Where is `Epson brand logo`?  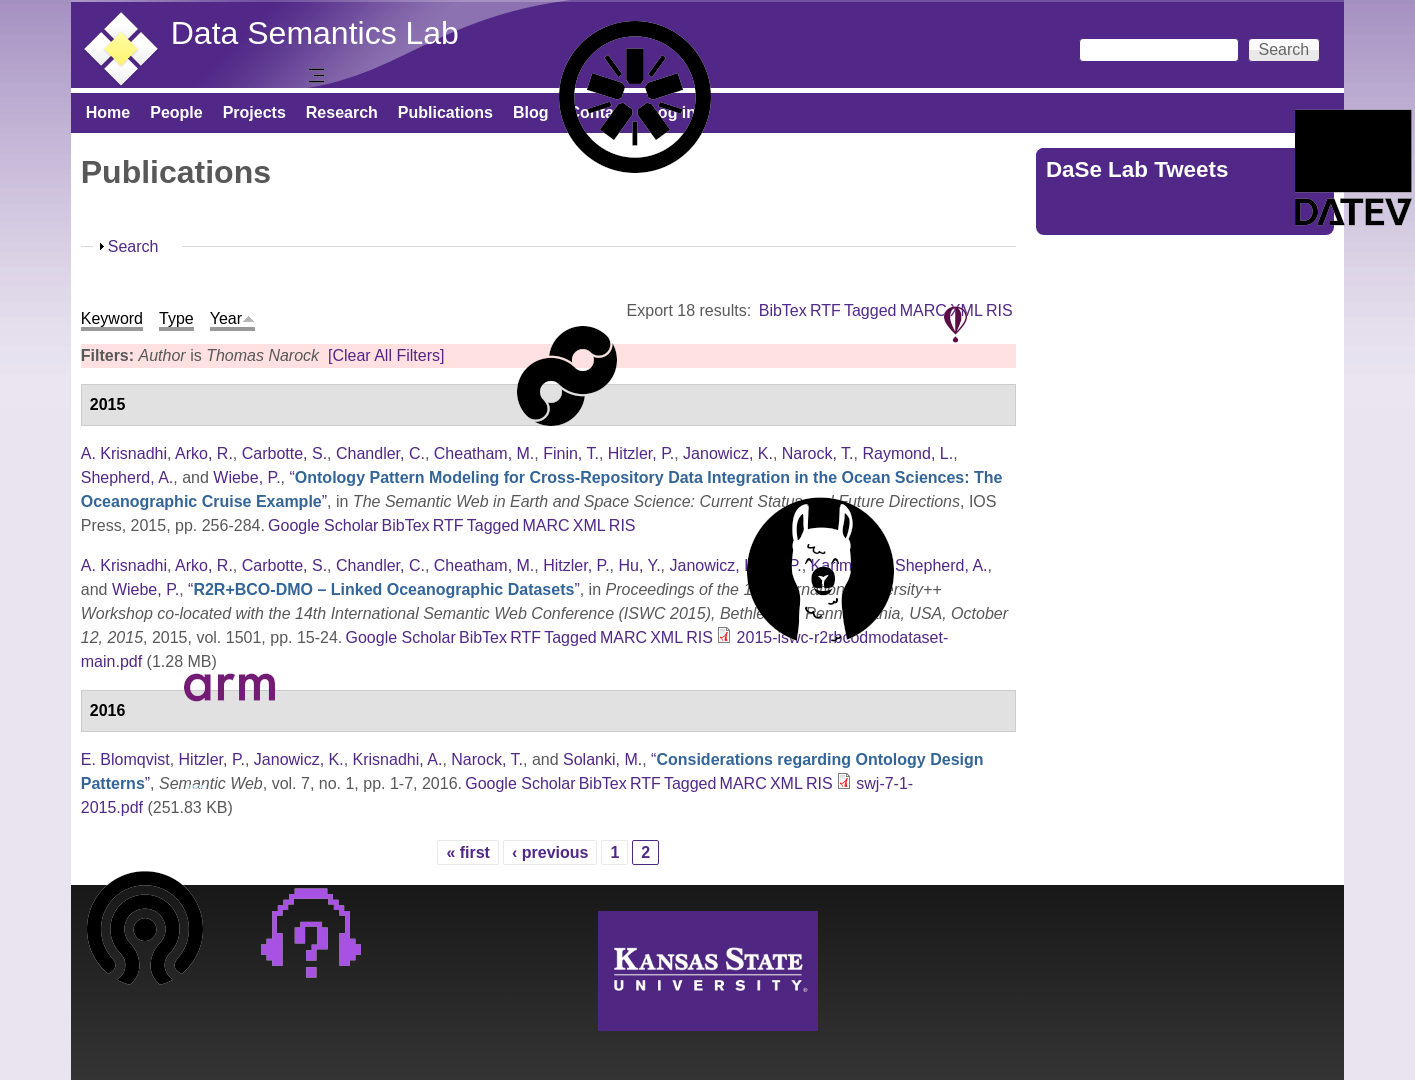 Epson brand logo is located at coordinates (195, 787).